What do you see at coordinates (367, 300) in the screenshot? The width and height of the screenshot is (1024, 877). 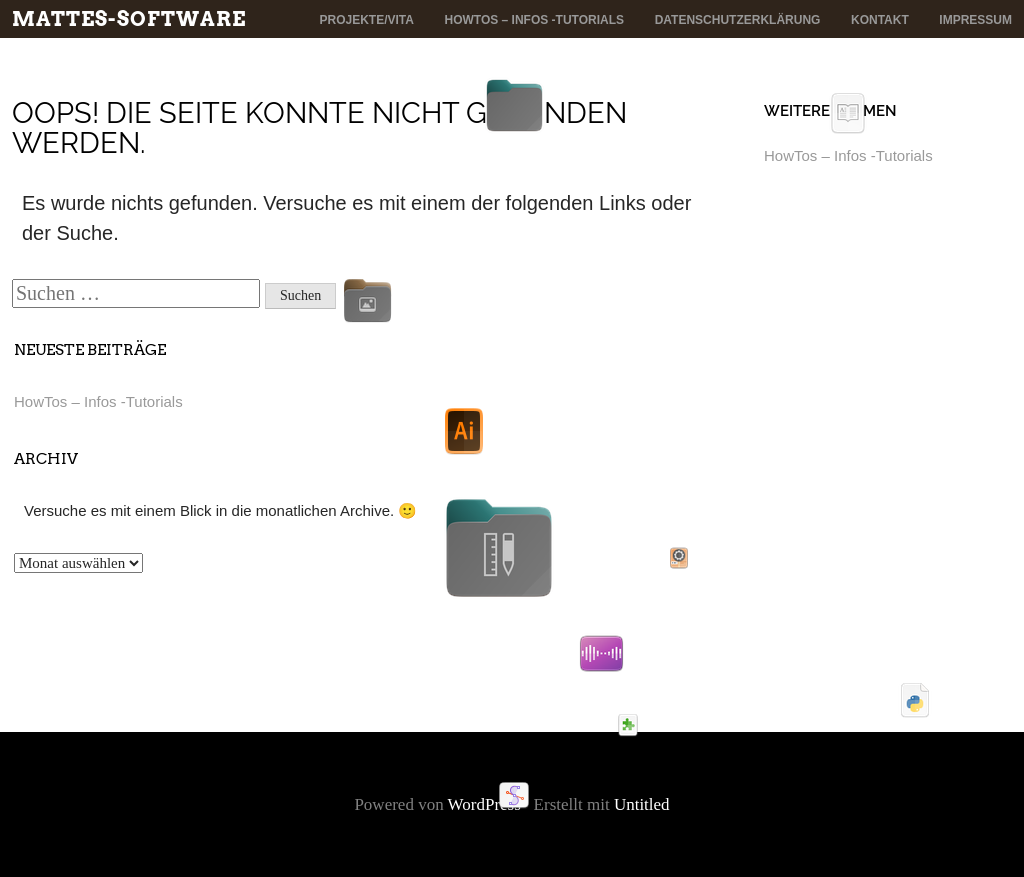 I see `open your pictures folder` at bounding box center [367, 300].